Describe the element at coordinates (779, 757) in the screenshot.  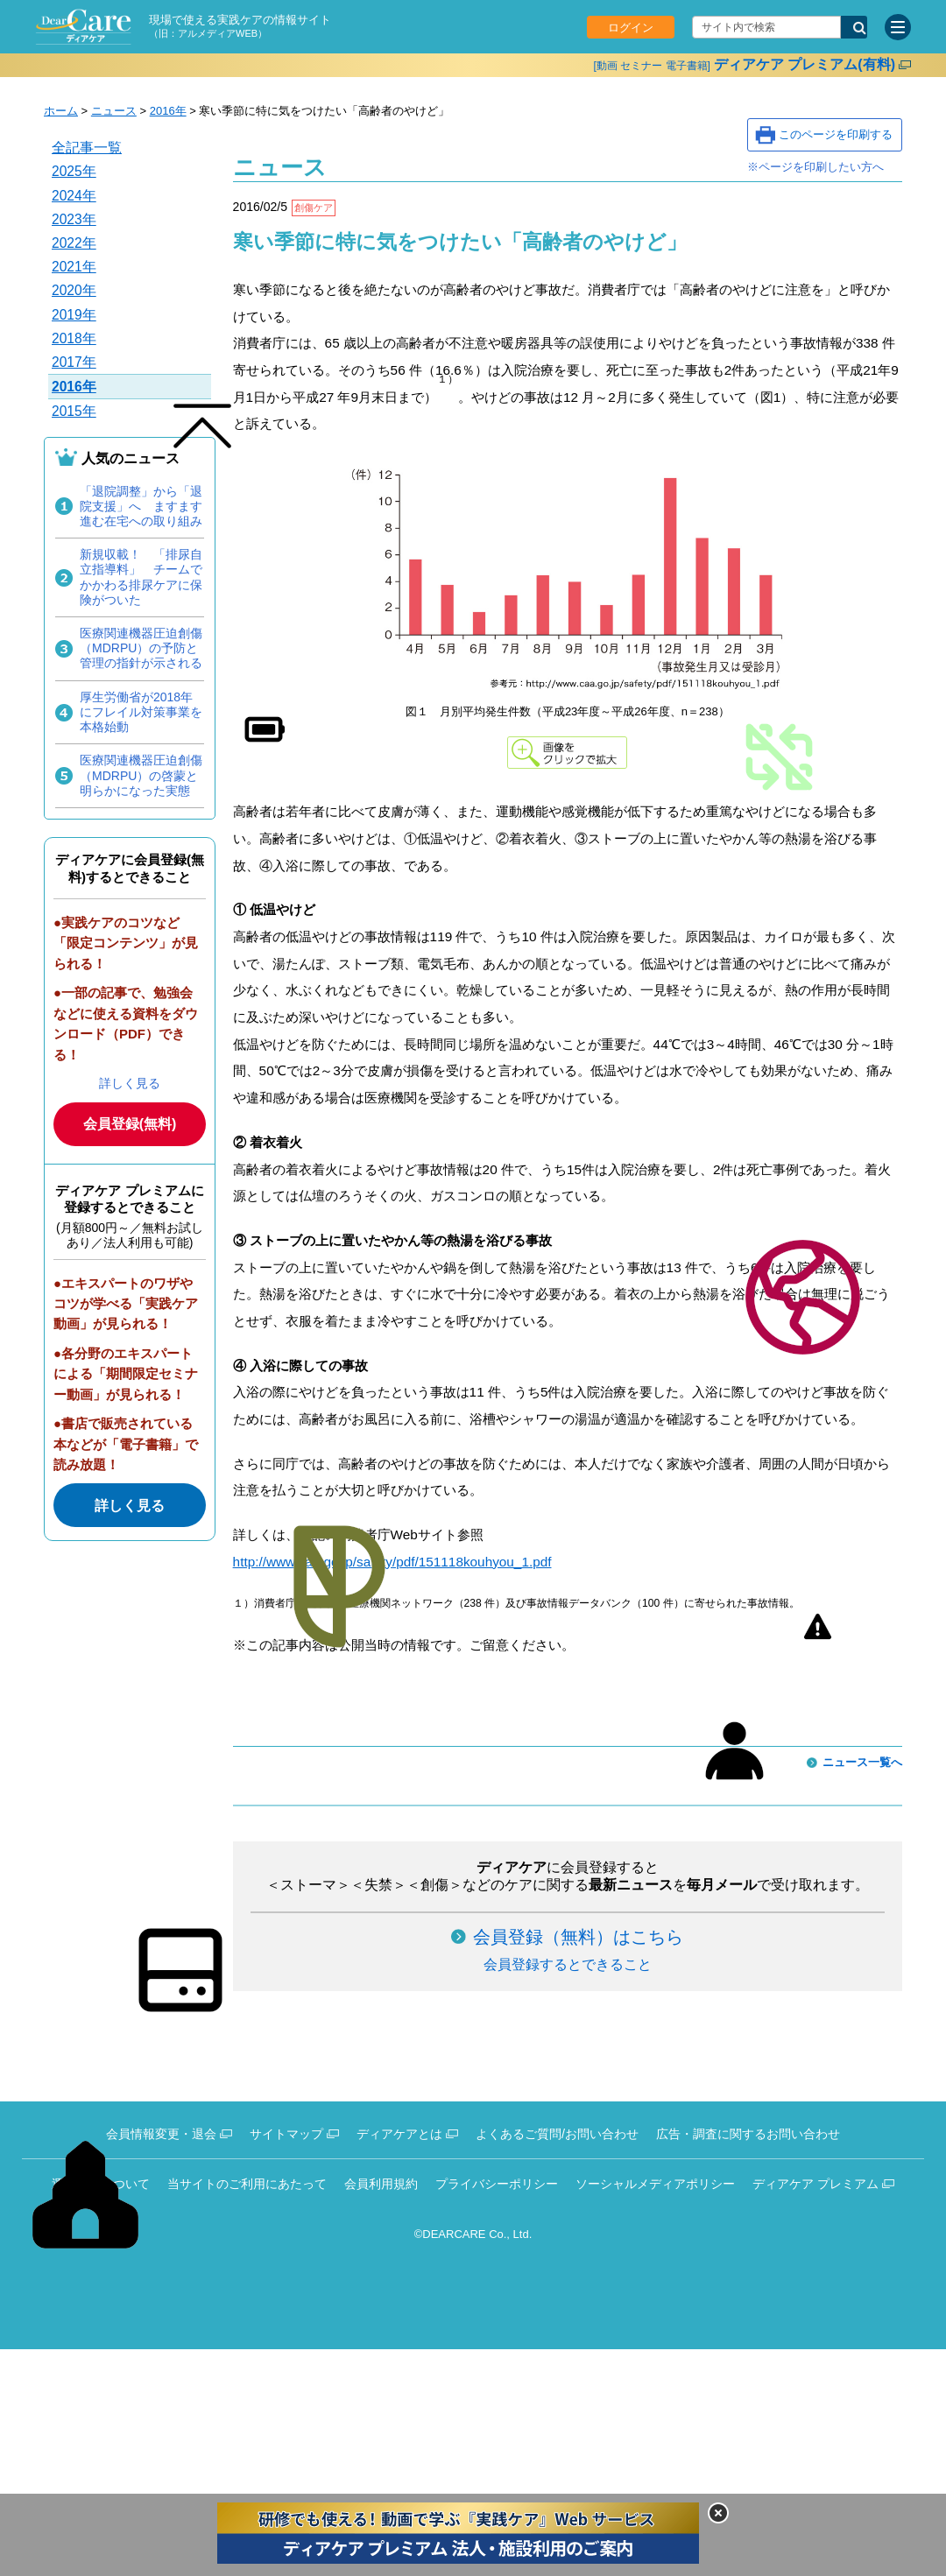
I see `shuffle or swap mode disabled` at that location.